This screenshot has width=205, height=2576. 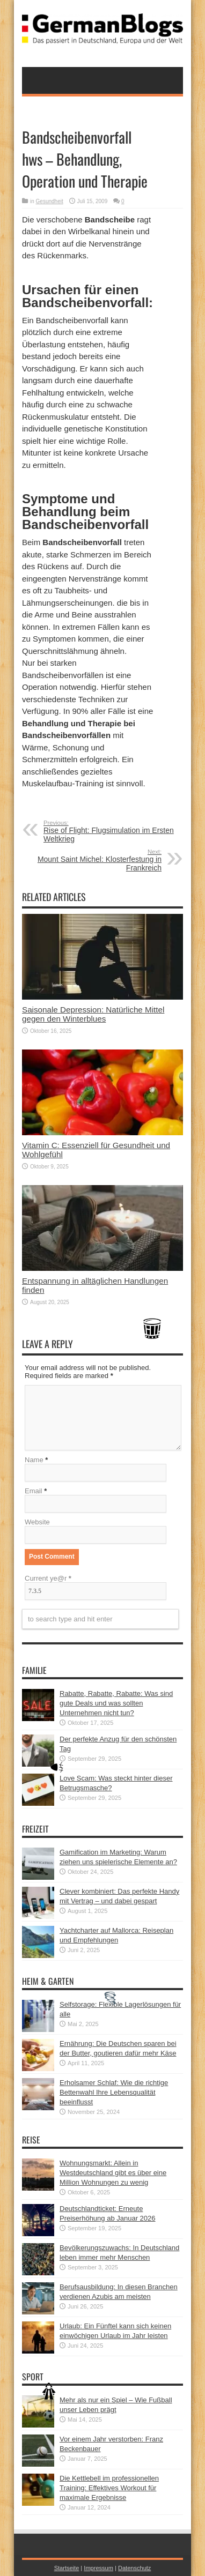 I want to click on indicates a full inventory or storage container, so click(x=152, y=1325).